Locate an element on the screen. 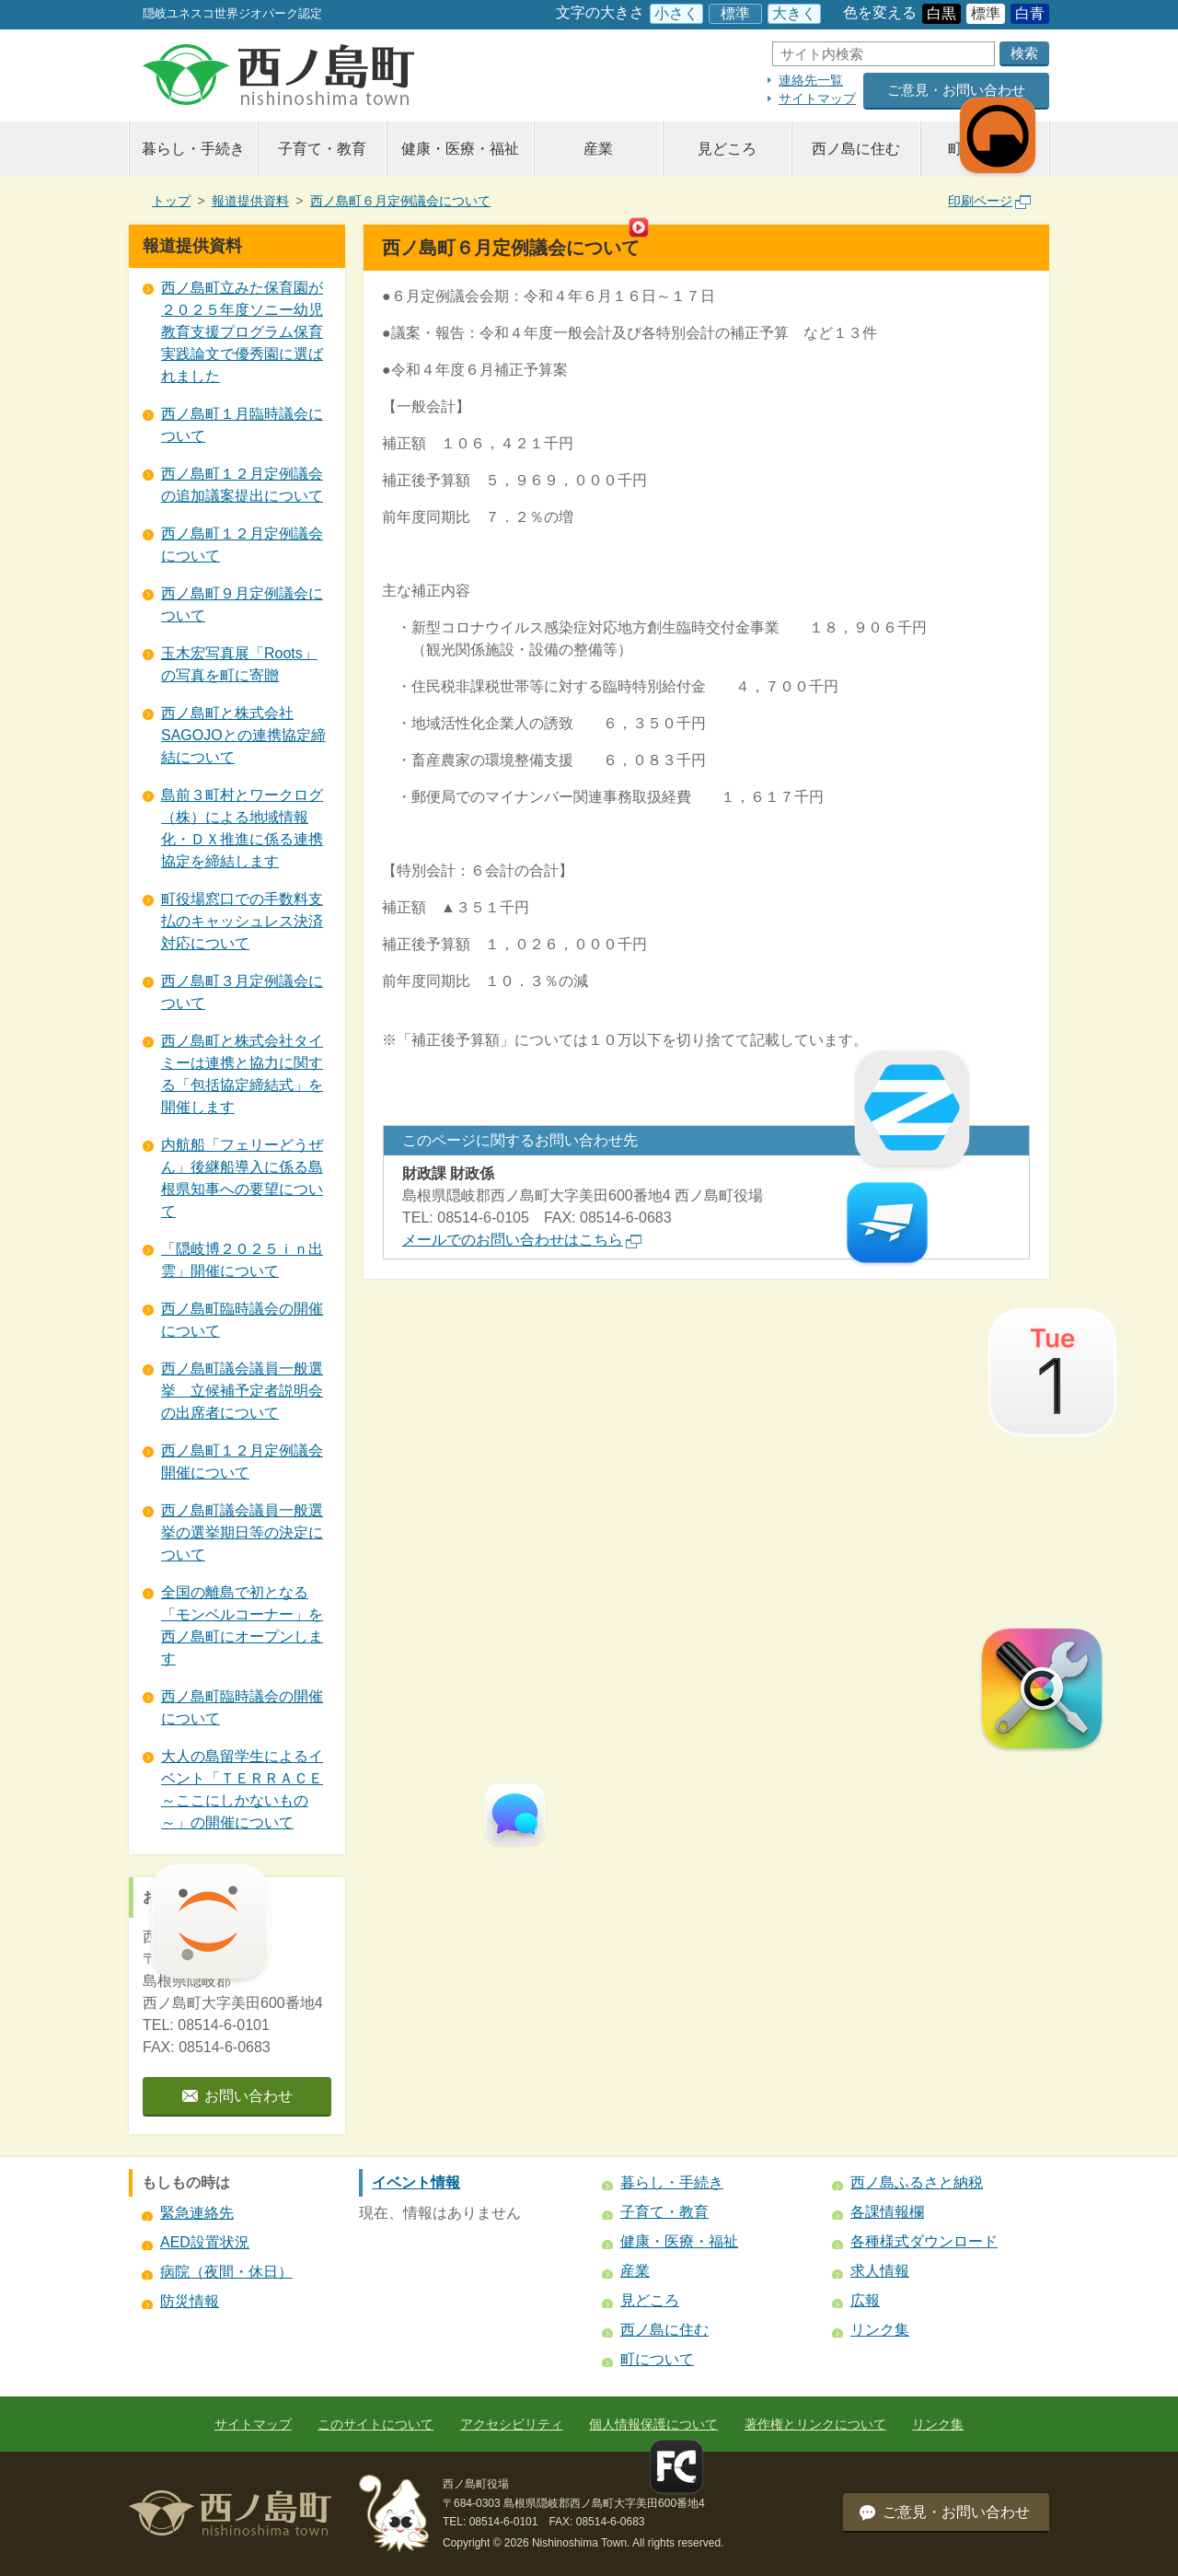 This screenshot has width=1178, height=2576. open the calendar app is located at coordinates (1052, 1372).